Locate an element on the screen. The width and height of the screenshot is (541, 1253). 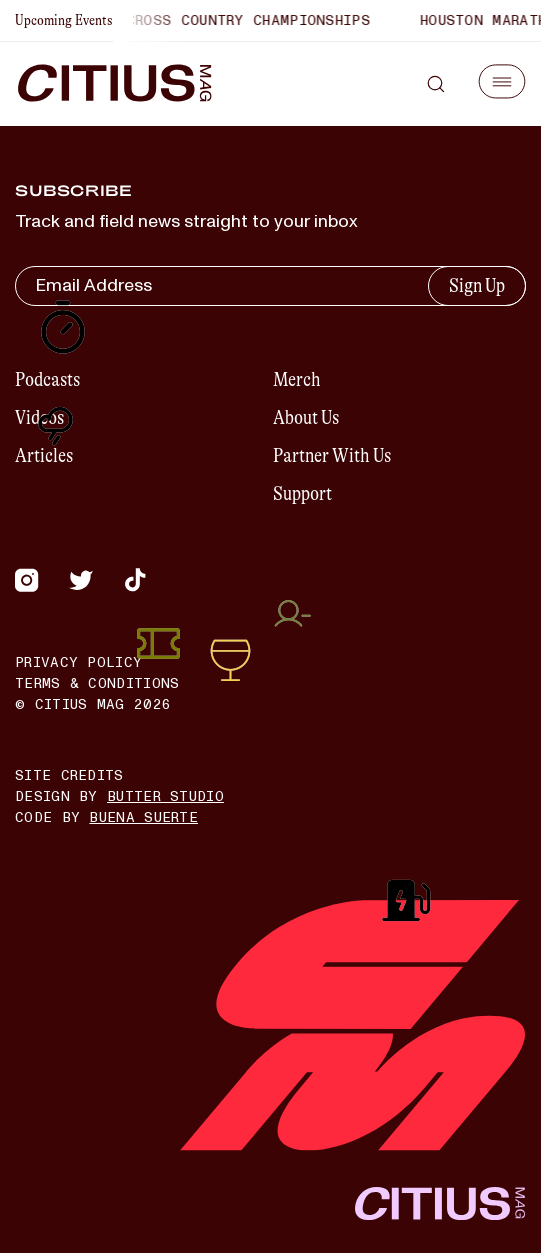
view your tickets or passes is located at coordinates (158, 643).